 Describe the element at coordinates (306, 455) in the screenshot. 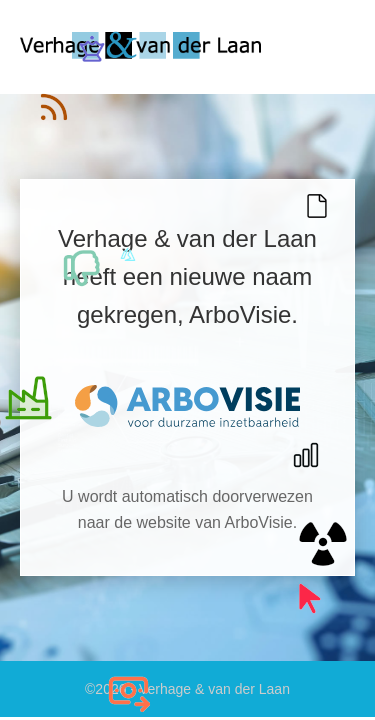

I see `view analytics and statistics` at that location.